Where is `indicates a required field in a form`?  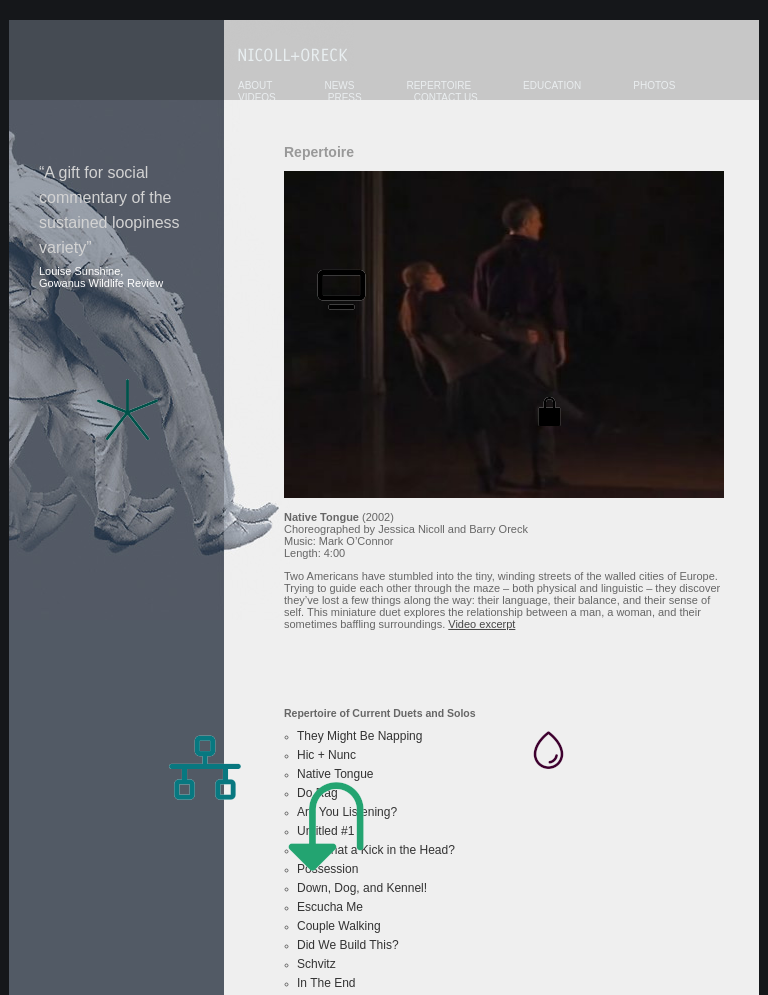 indicates a required field in a form is located at coordinates (127, 412).